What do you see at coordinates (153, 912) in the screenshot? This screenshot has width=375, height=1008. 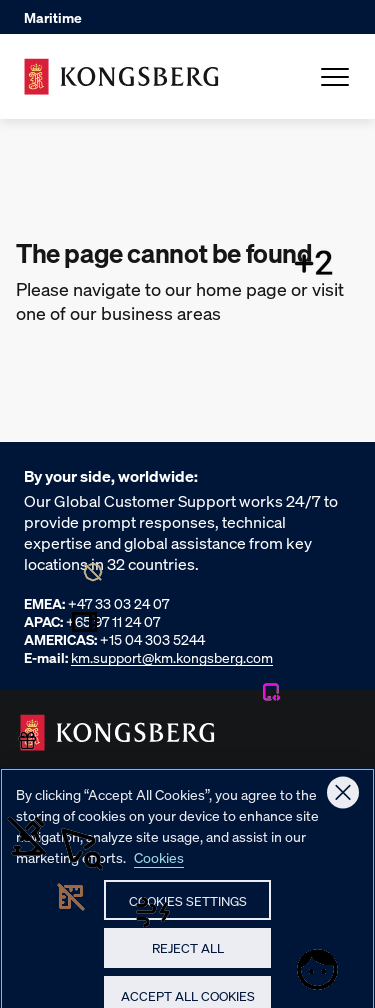 I see `wind power or wind energy generation` at bounding box center [153, 912].